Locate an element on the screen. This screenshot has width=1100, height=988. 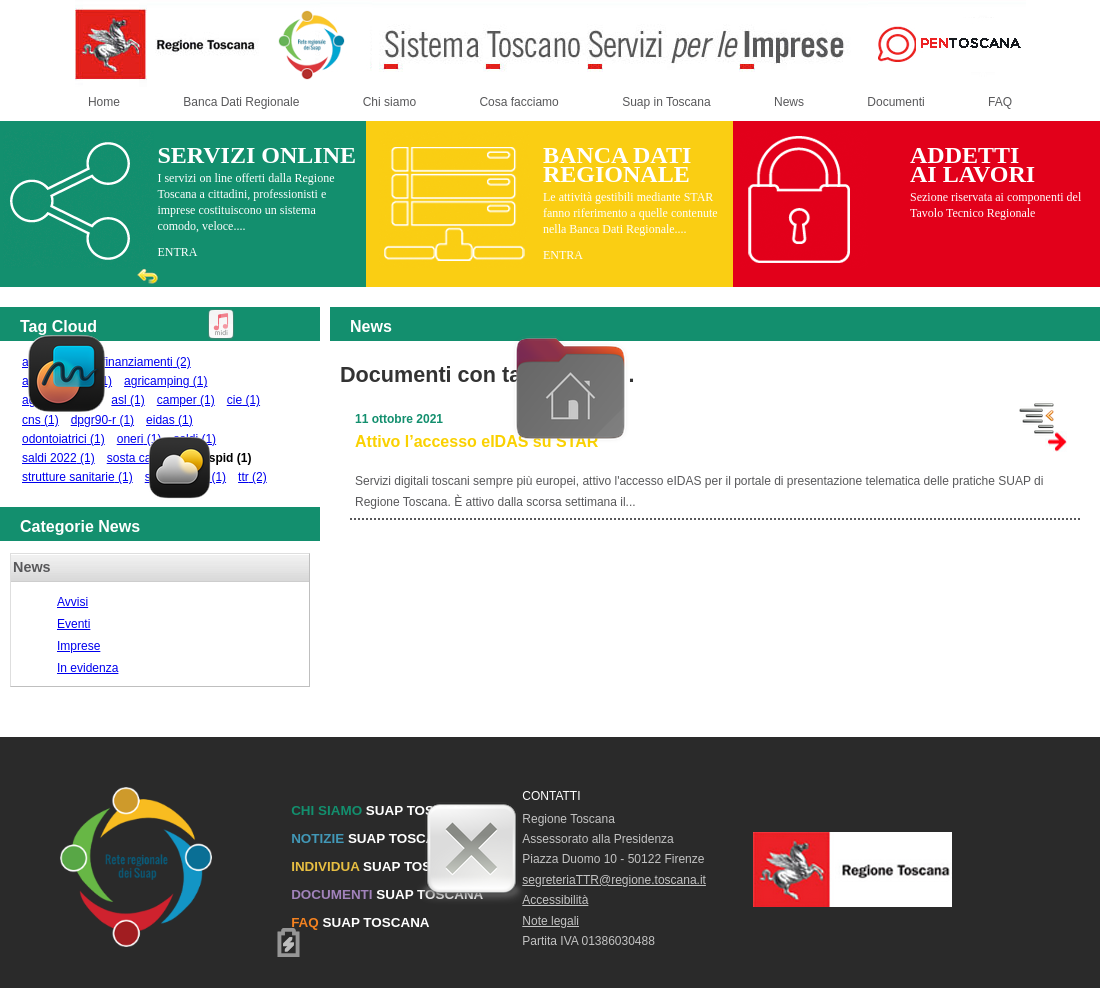
a midi audio file is located at coordinates (221, 324).